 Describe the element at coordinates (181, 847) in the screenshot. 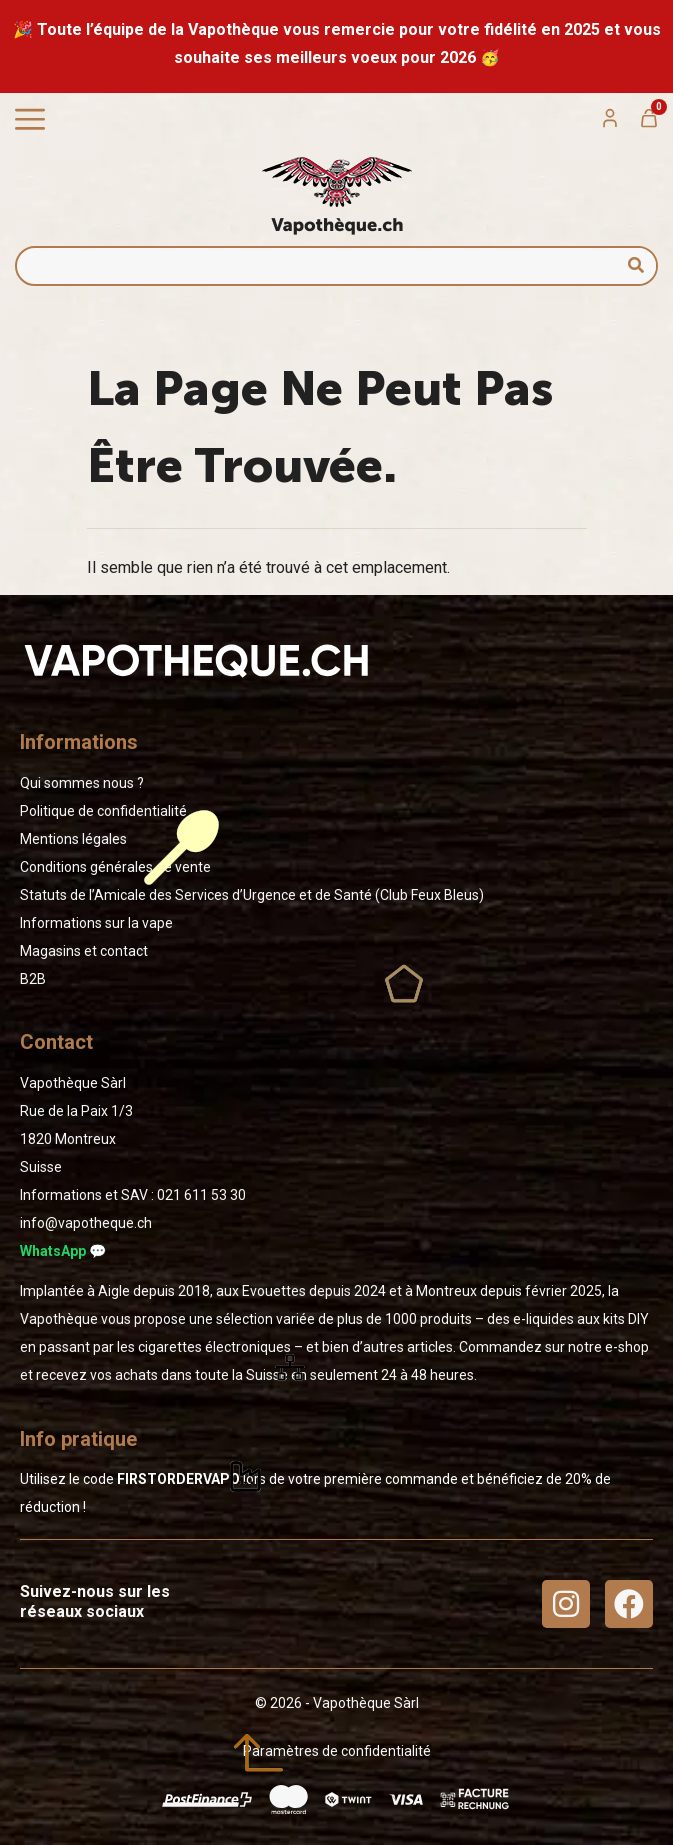

I see `access food or dining options` at that location.